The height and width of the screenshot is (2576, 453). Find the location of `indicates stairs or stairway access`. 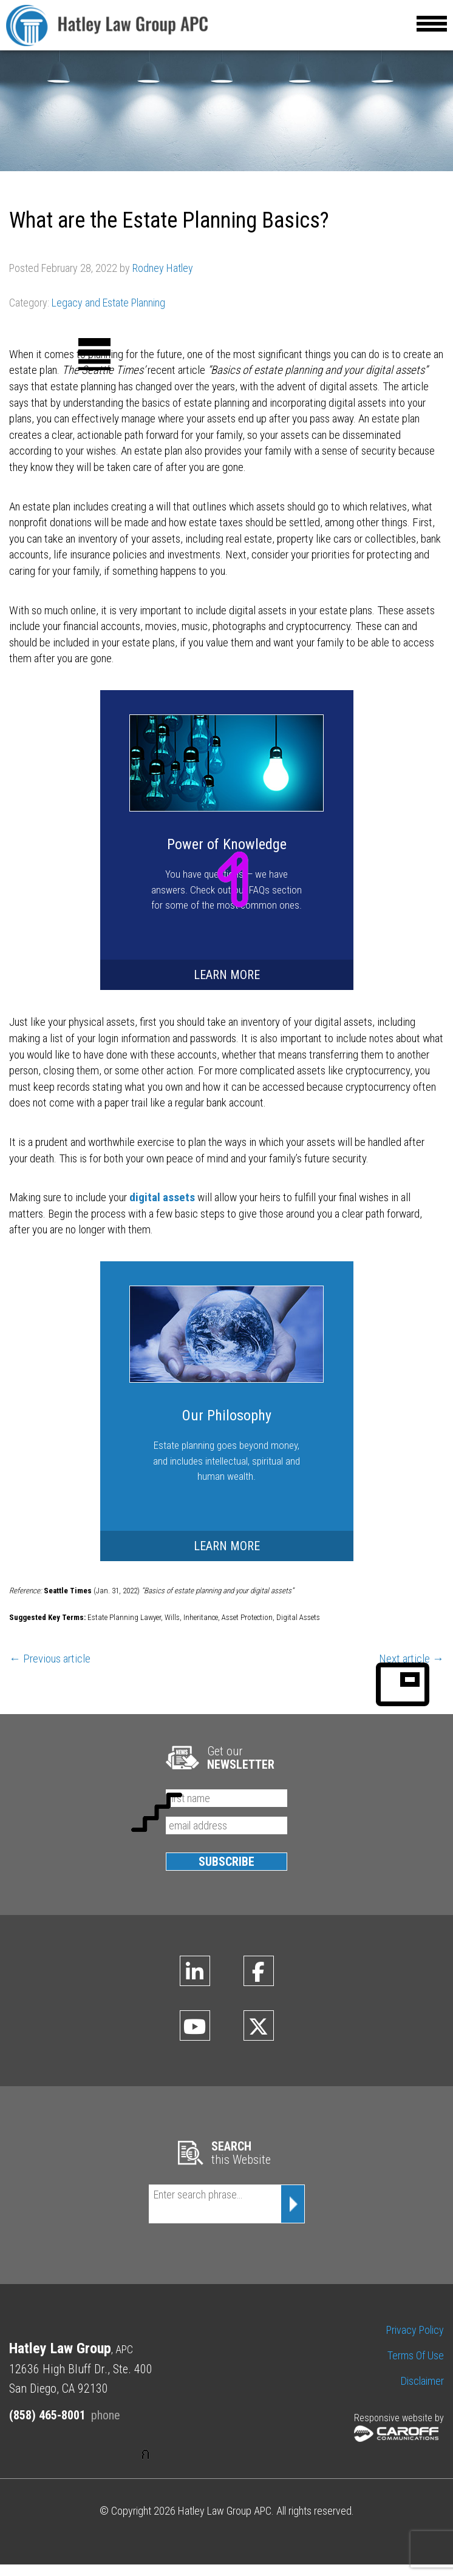

indicates stairs or stairway access is located at coordinates (157, 1811).